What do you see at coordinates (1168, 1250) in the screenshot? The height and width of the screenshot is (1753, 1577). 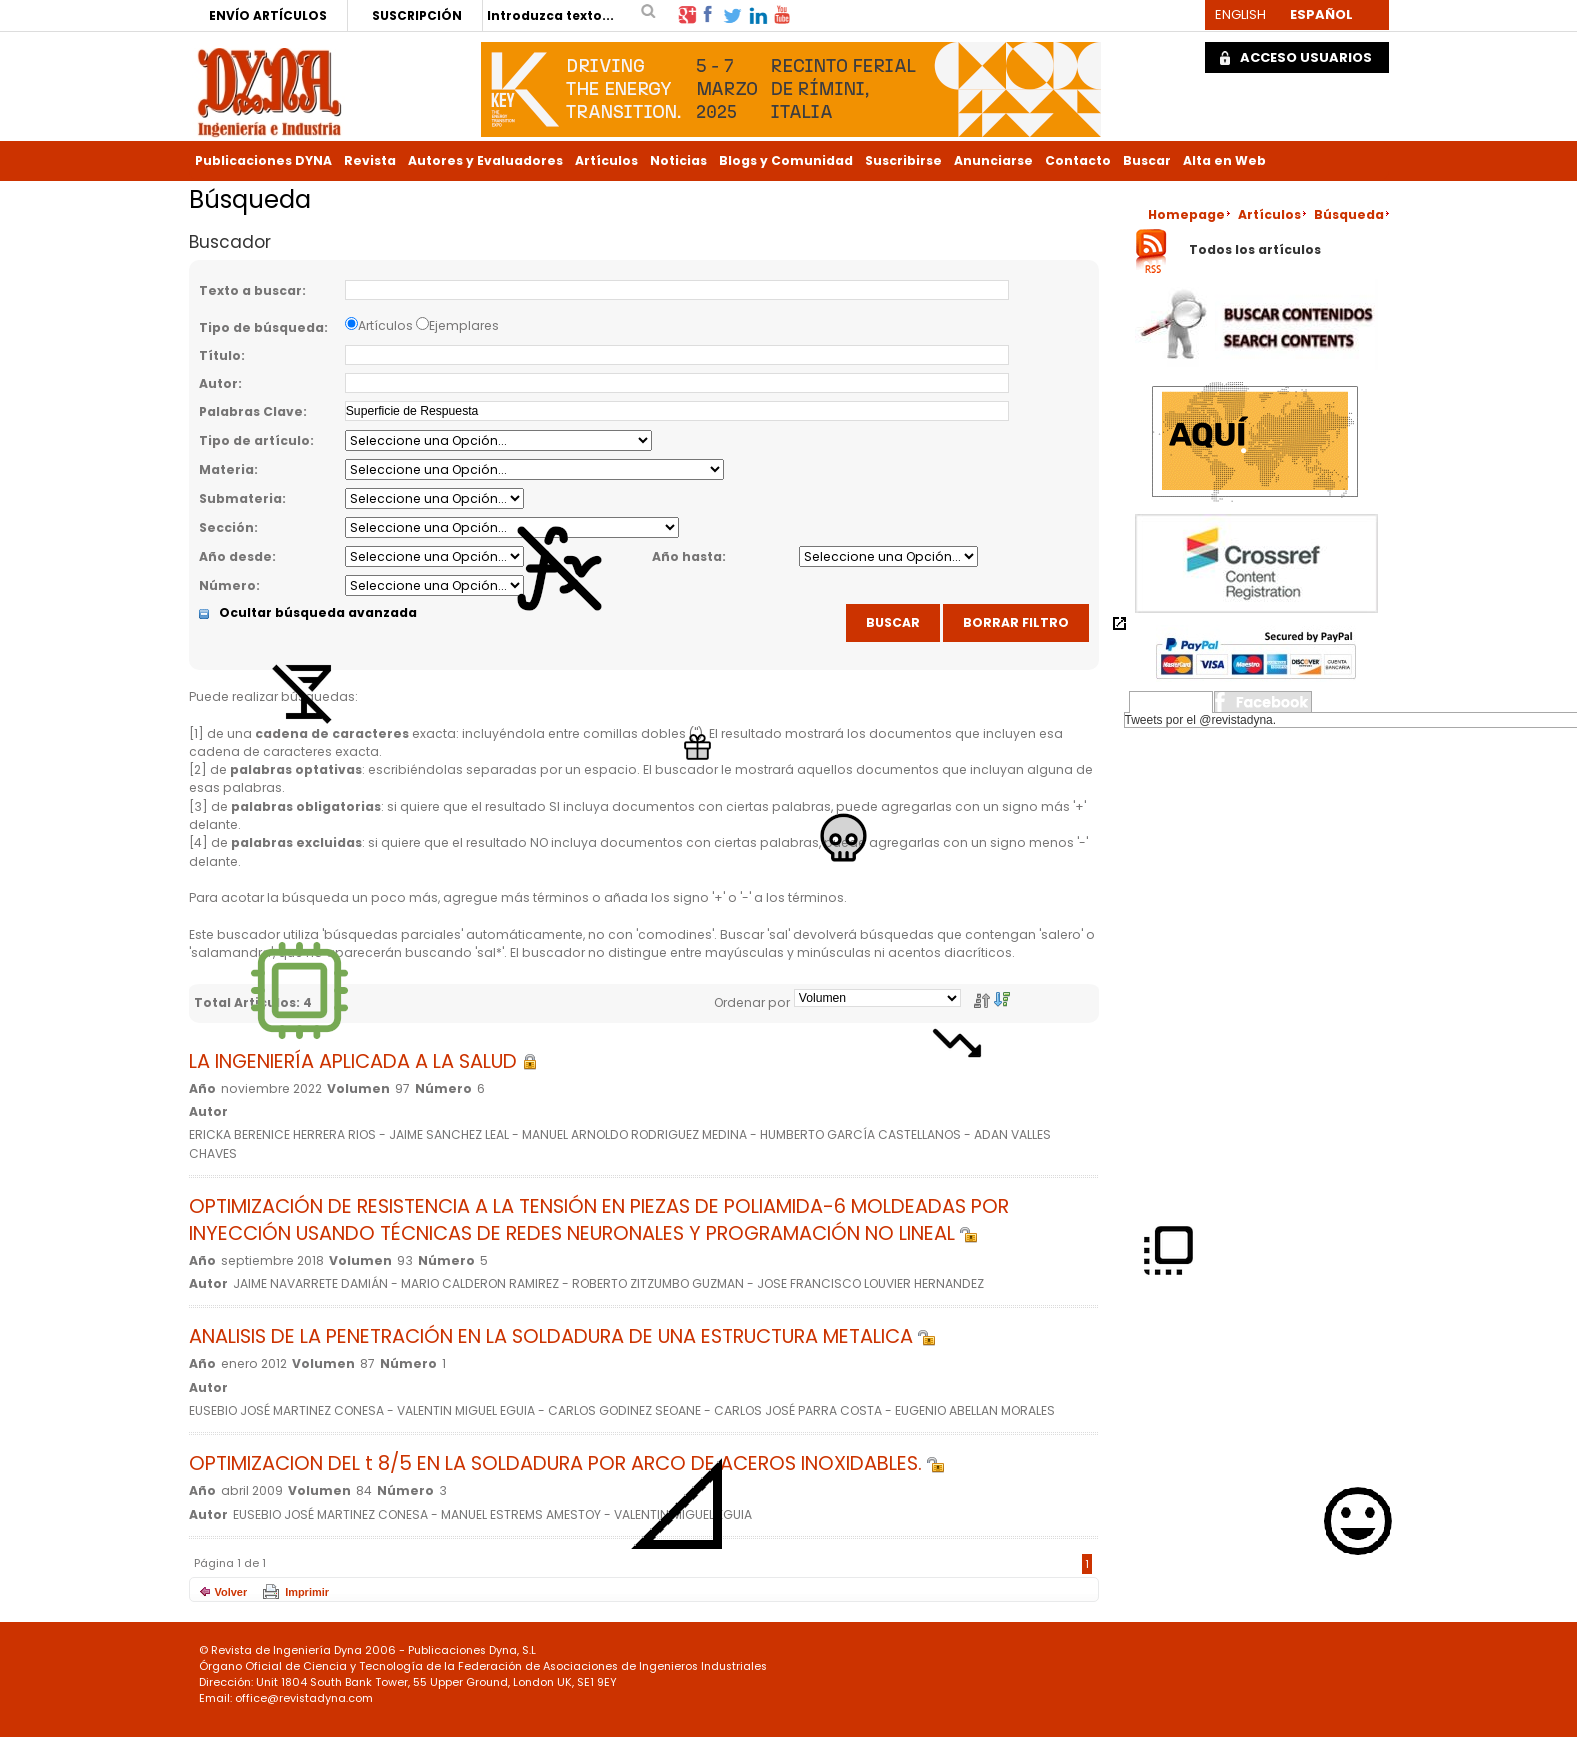 I see `bring selected element to front of layer stack` at bounding box center [1168, 1250].